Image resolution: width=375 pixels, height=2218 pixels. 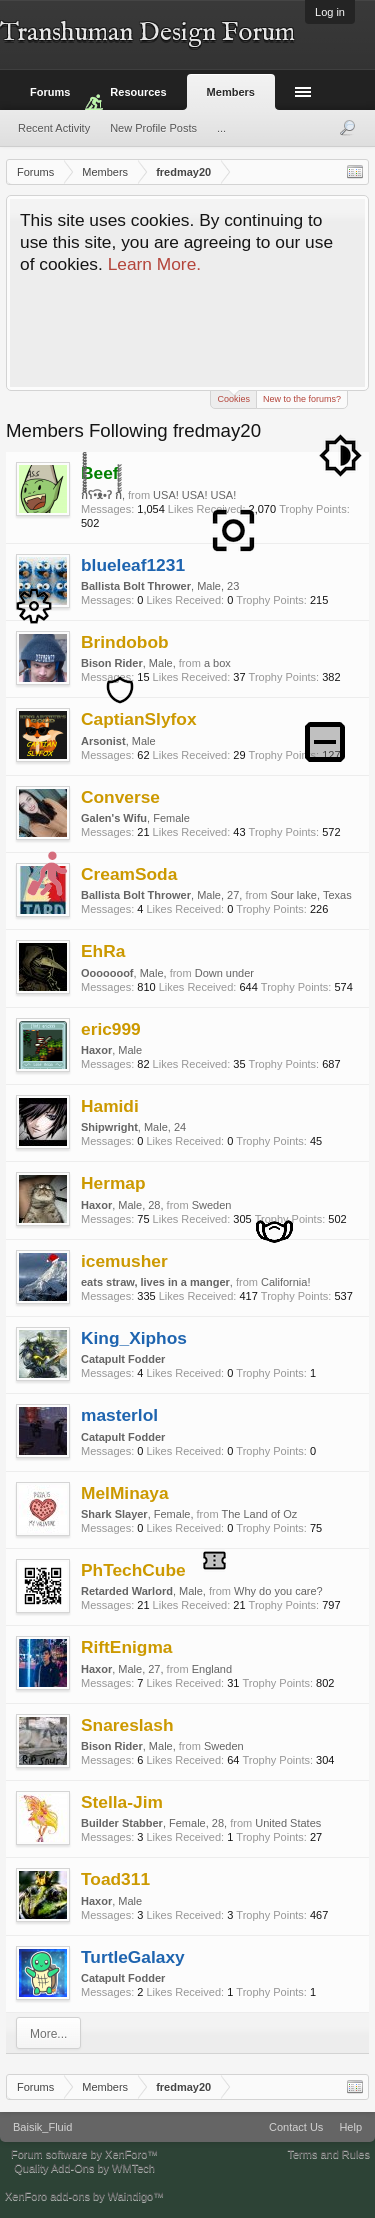 What do you see at coordinates (233, 530) in the screenshot?
I see `center focus on camera or viewfinder` at bounding box center [233, 530].